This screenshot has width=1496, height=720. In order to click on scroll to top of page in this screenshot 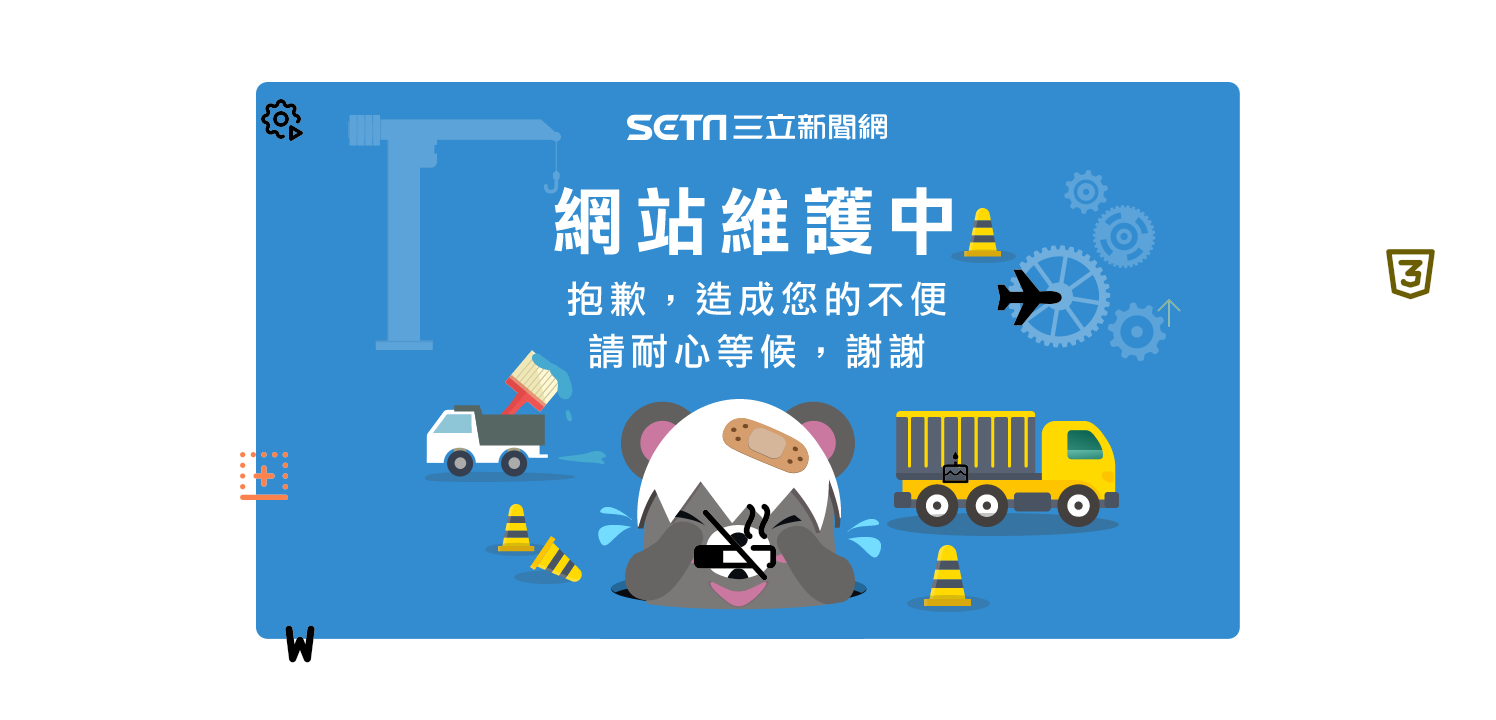, I will do `click(1169, 313)`.